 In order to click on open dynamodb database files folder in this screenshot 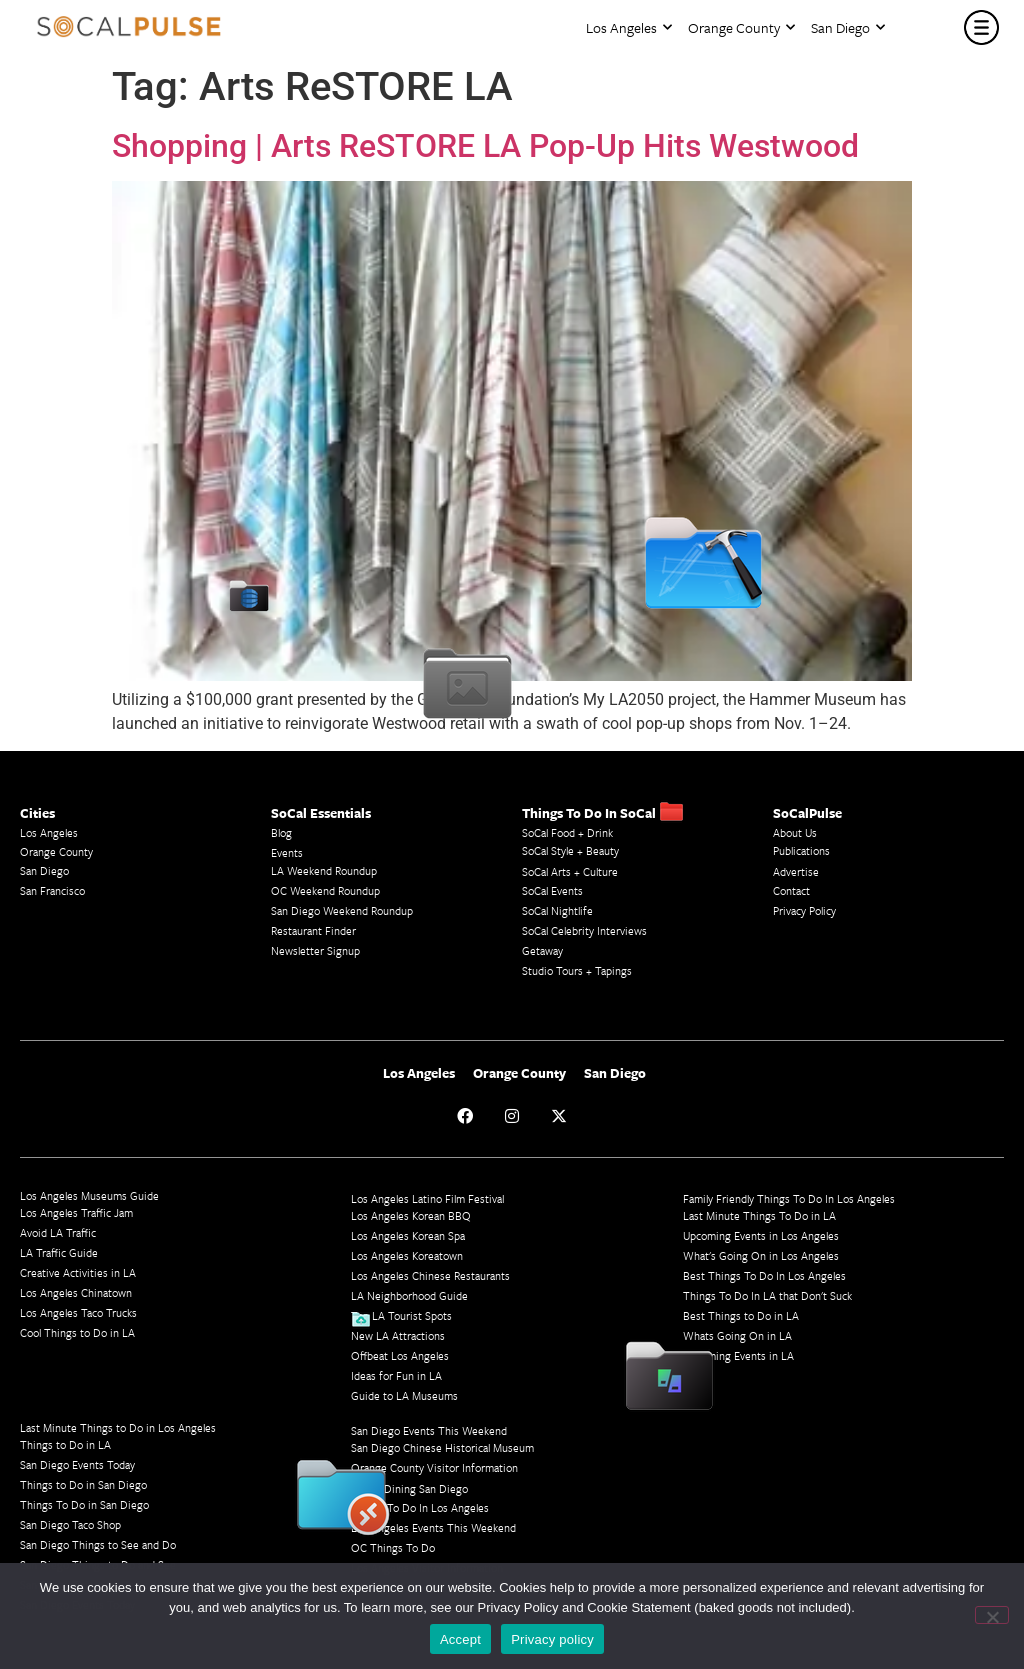, I will do `click(249, 597)`.